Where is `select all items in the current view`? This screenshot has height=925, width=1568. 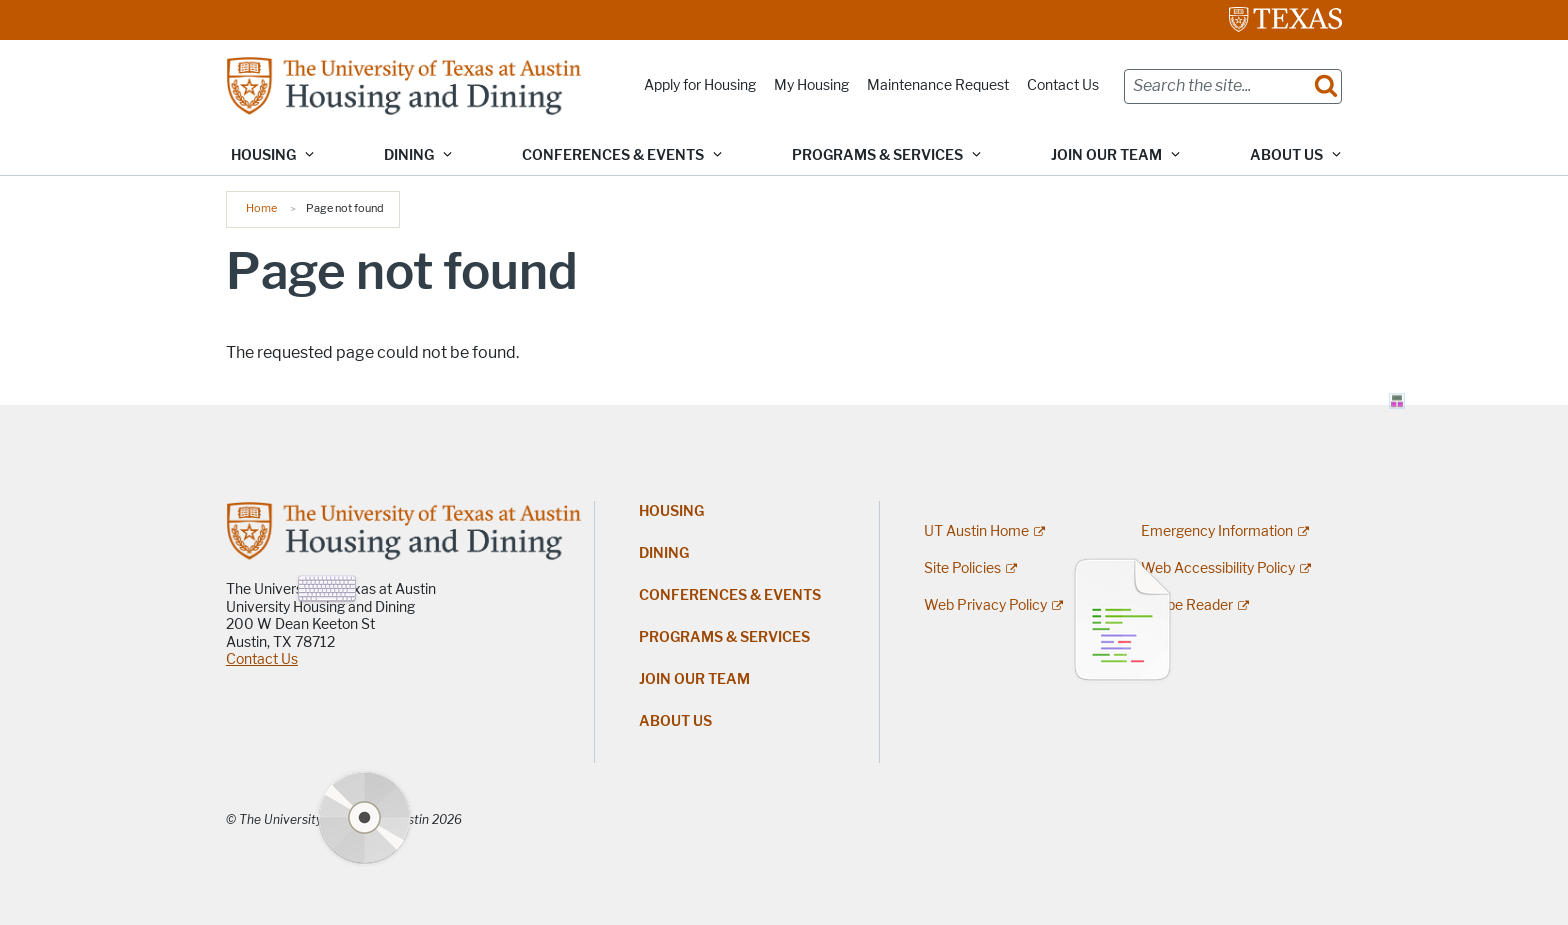
select all items in the current view is located at coordinates (1397, 401).